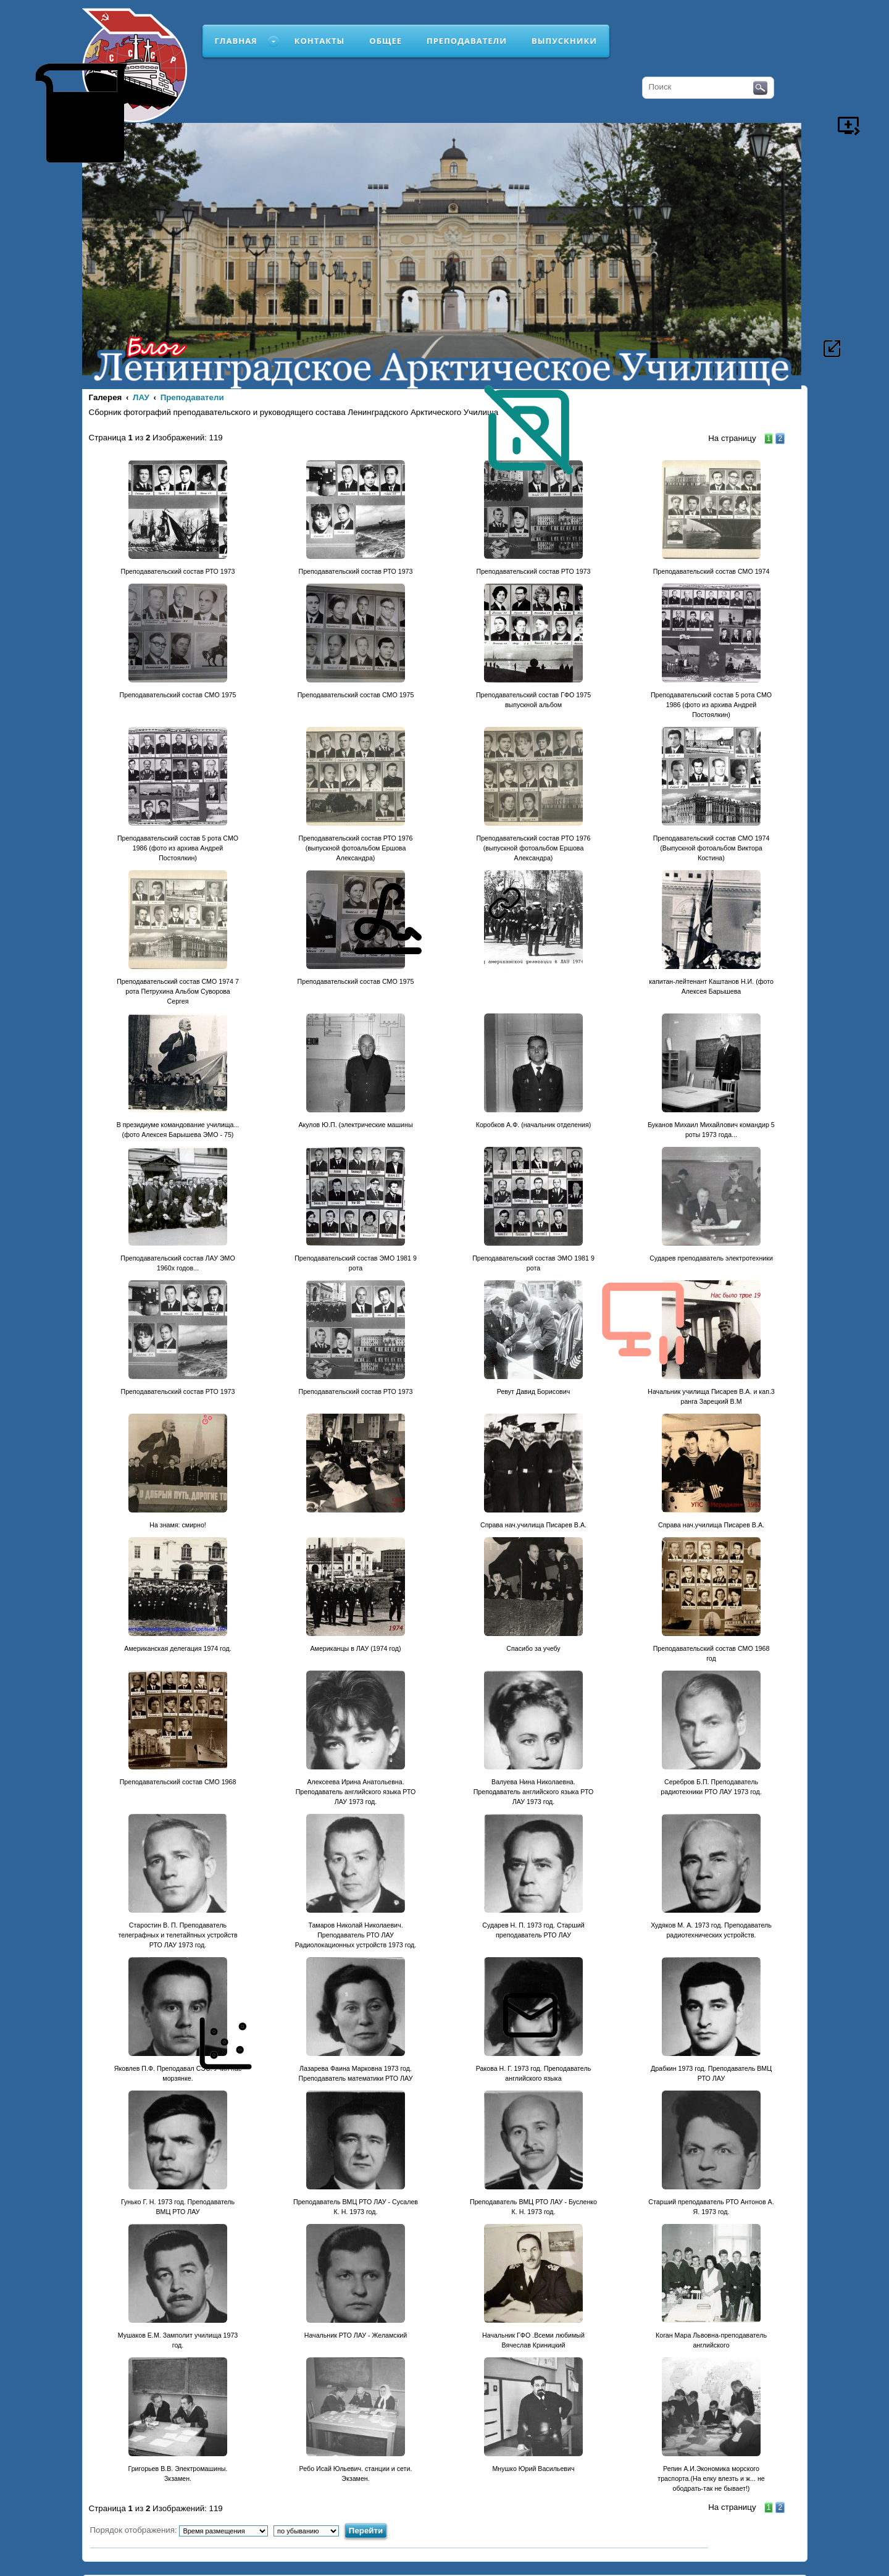  Describe the element at coordinates (81, 113) in the screenshot. I see `access experimental or beta features` at that location.